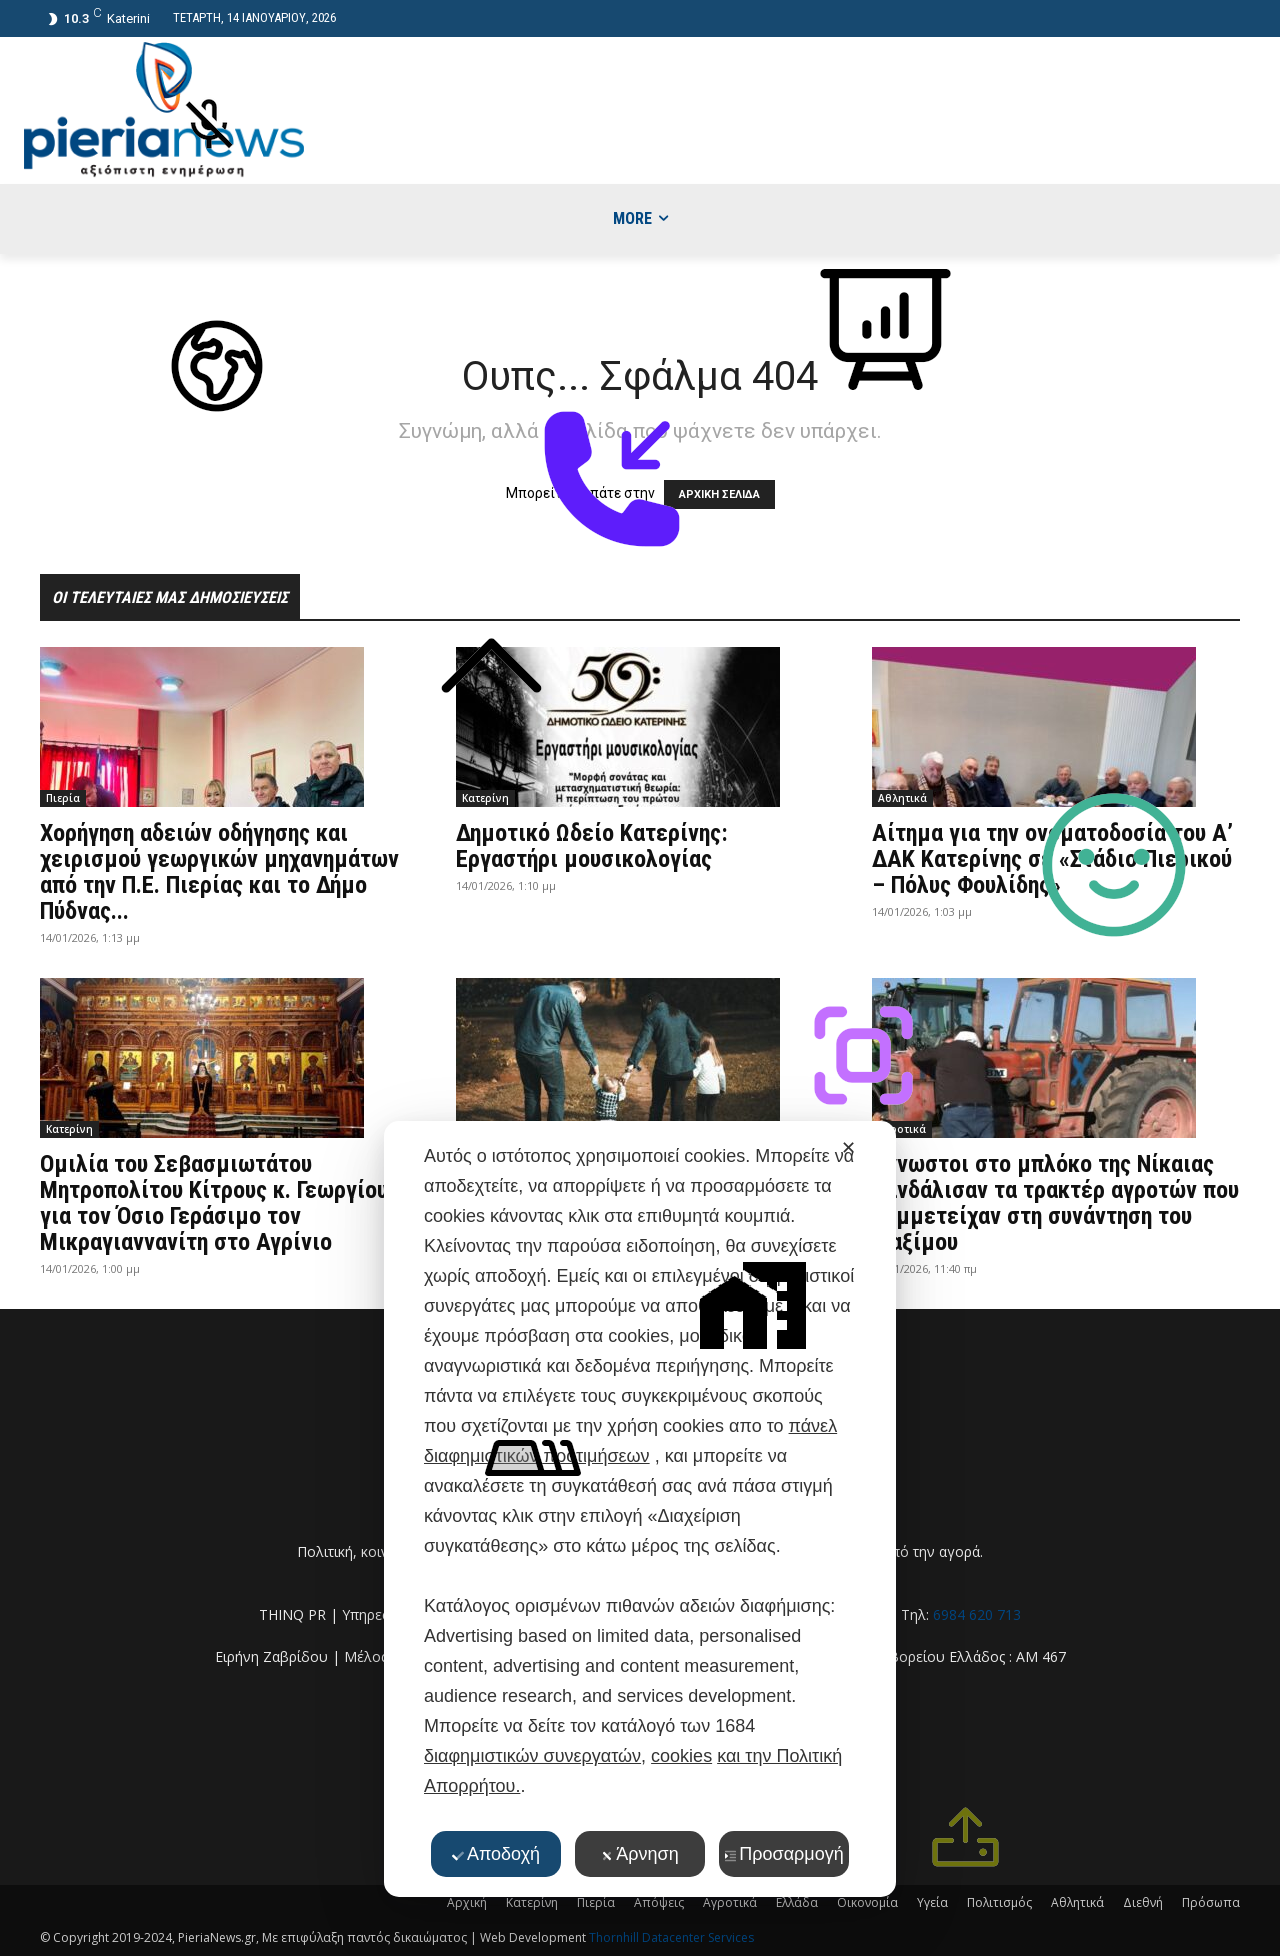  Describe the element at coordinates (533, 1458) in the screenshot. I see `switch between open browser tabs` at that location.